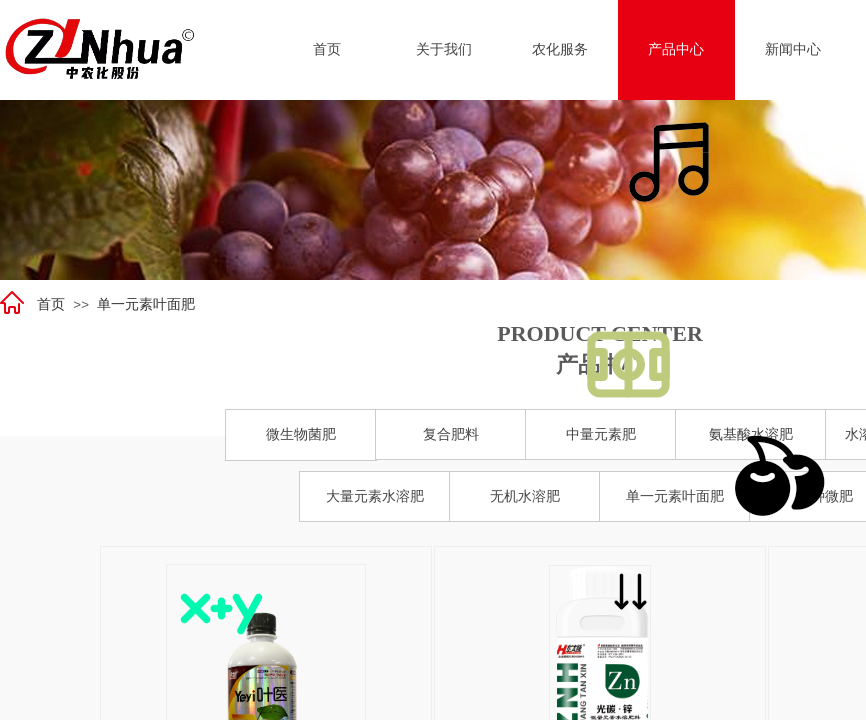 The image size is (866, 720). I want to click on access music files or audio content, so click(672, 159).